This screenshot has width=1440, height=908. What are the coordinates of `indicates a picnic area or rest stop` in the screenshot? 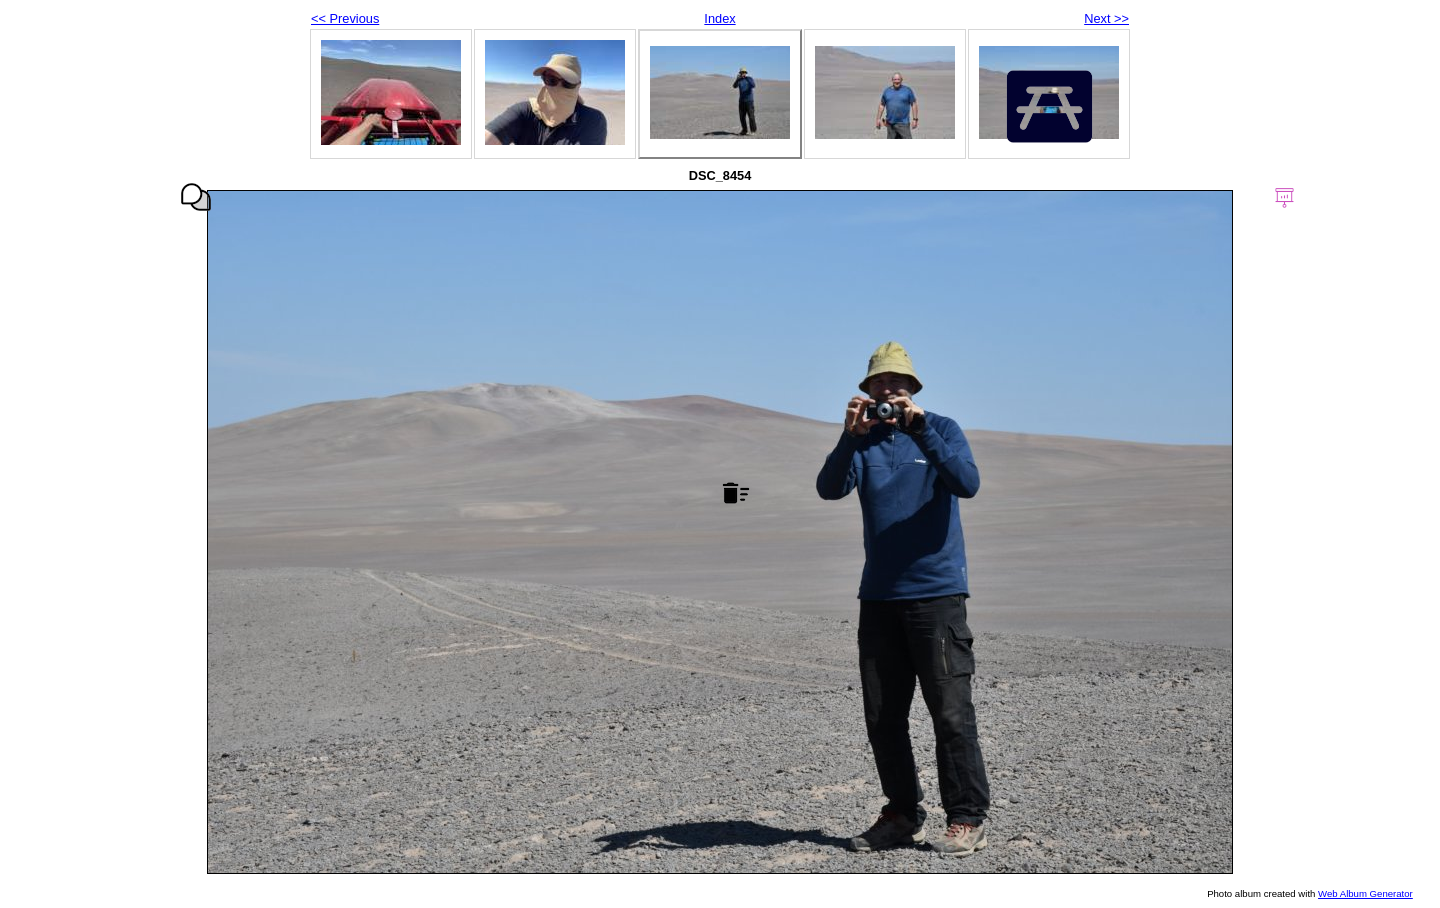 It's located at (1049, 106).